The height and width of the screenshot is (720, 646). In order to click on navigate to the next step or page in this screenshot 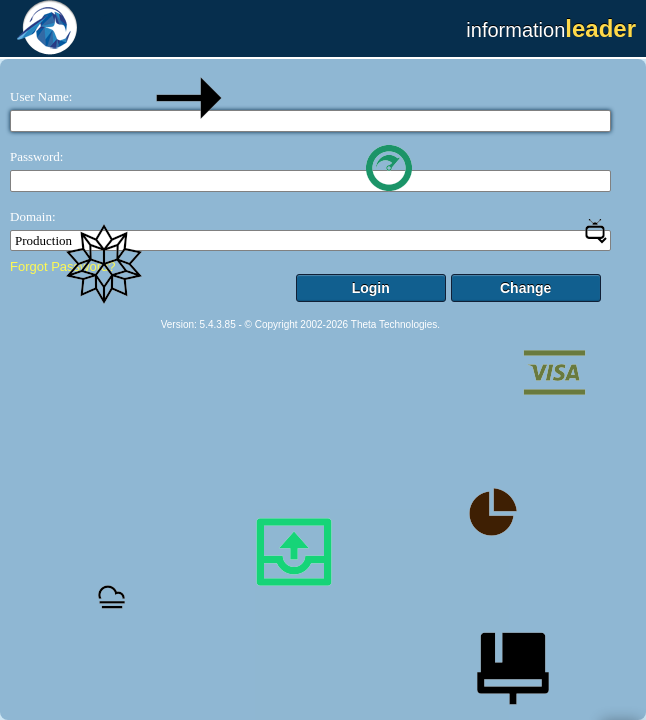, I will do `click(189, 98)`.